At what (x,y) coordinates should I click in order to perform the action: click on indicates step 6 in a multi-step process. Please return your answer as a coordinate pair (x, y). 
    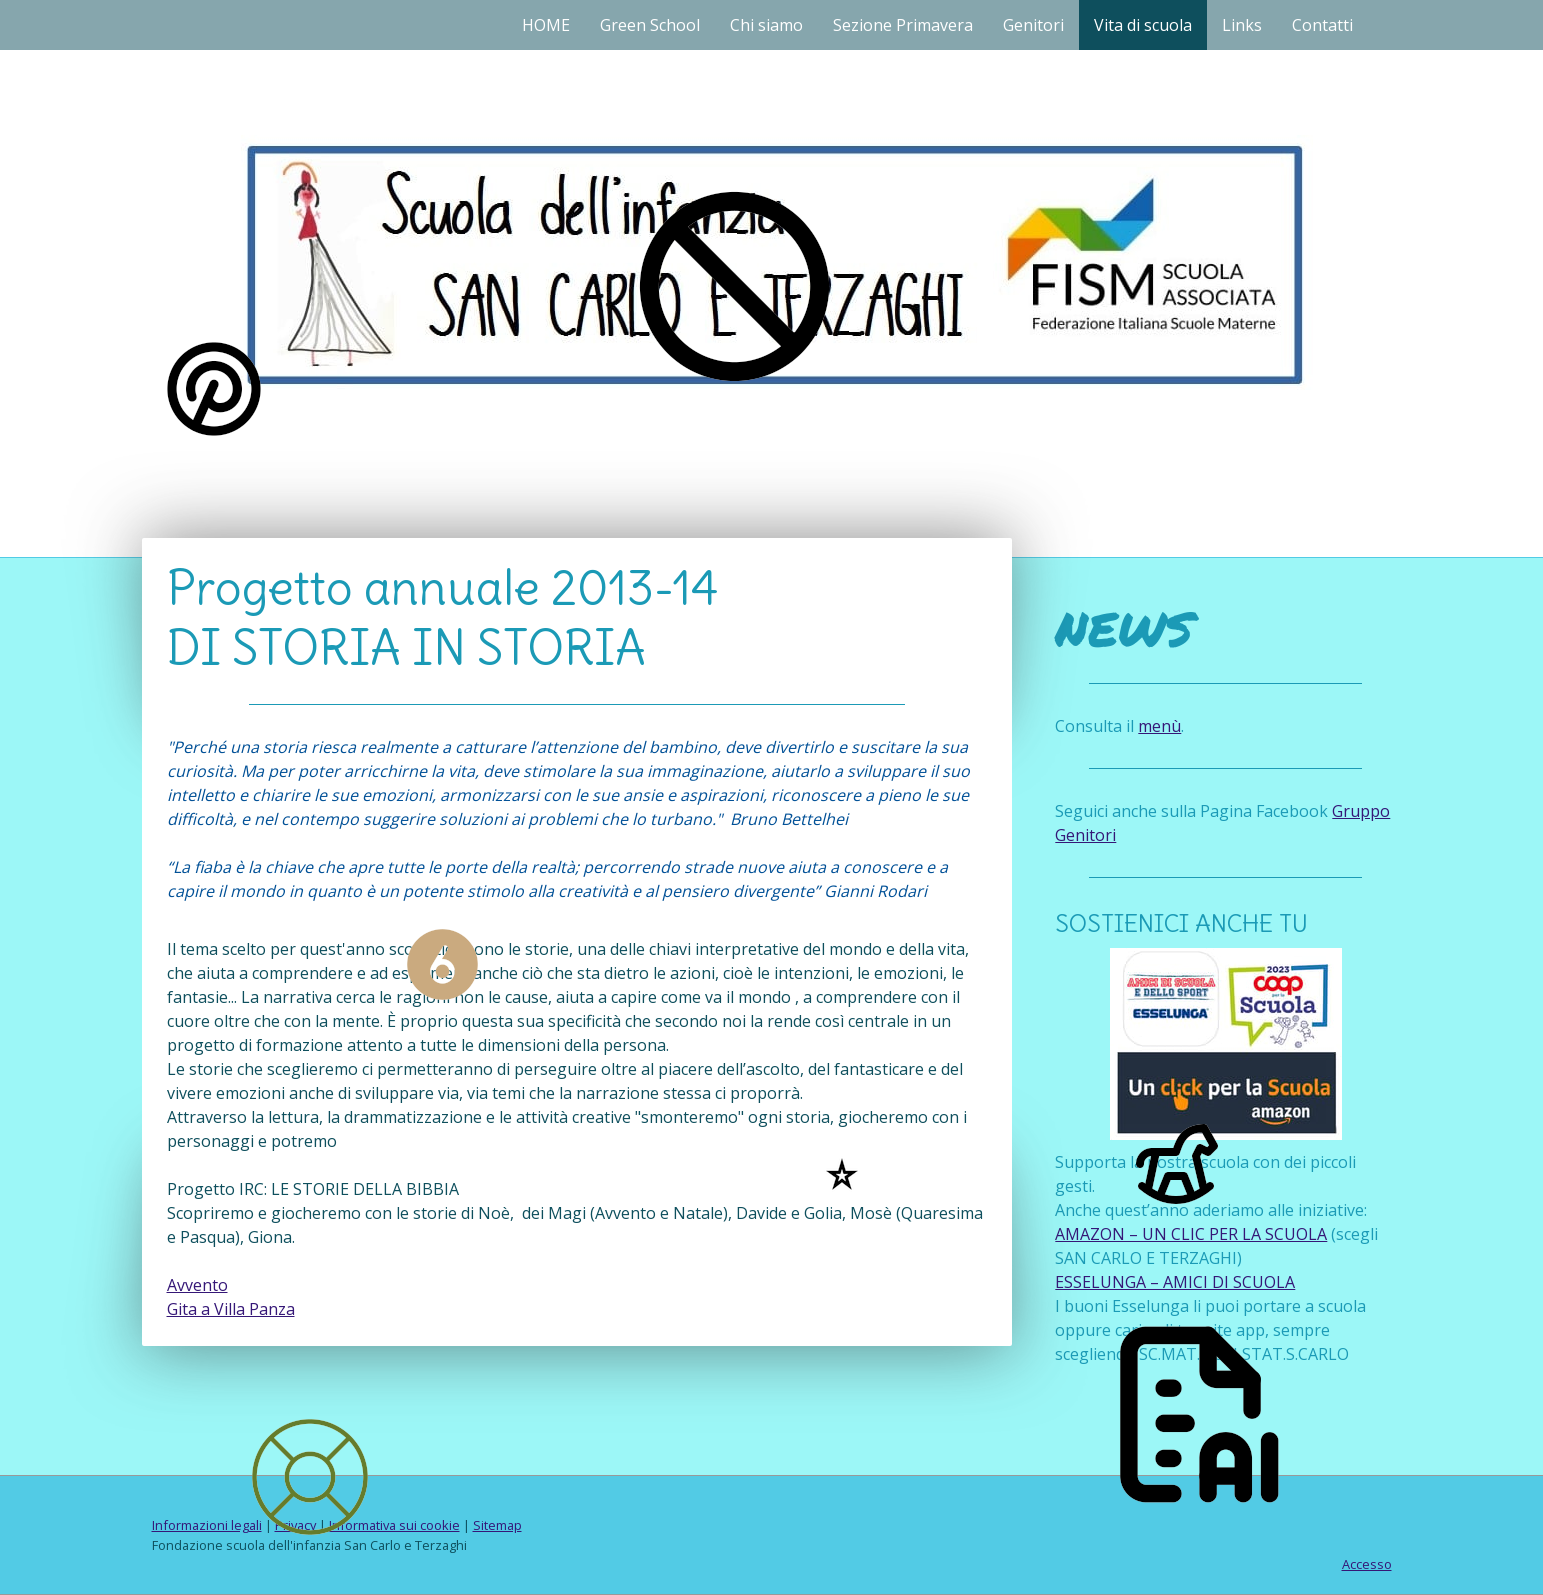
    Looking at the image, I should click on (442, 964).